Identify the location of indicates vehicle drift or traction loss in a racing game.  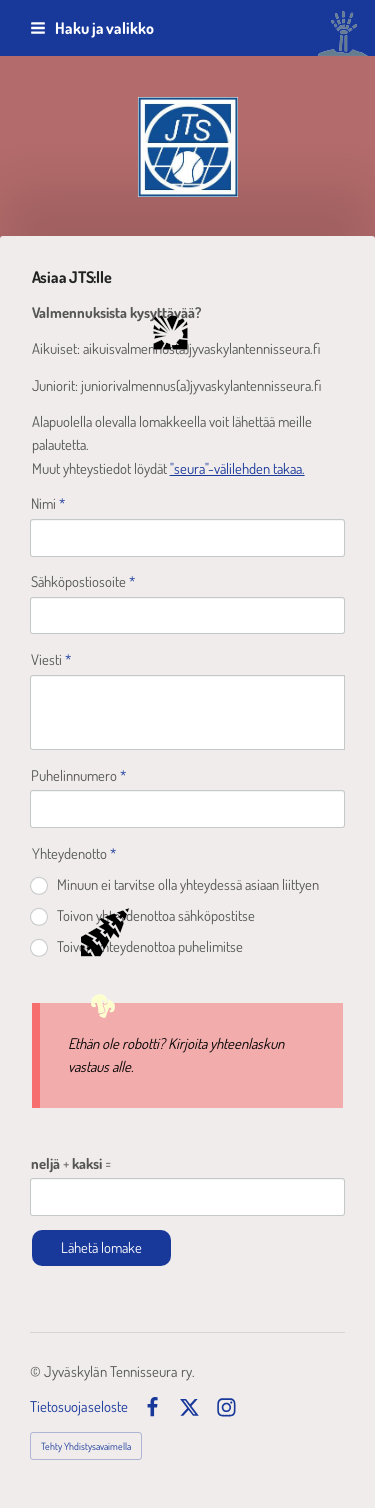
(105, 932).